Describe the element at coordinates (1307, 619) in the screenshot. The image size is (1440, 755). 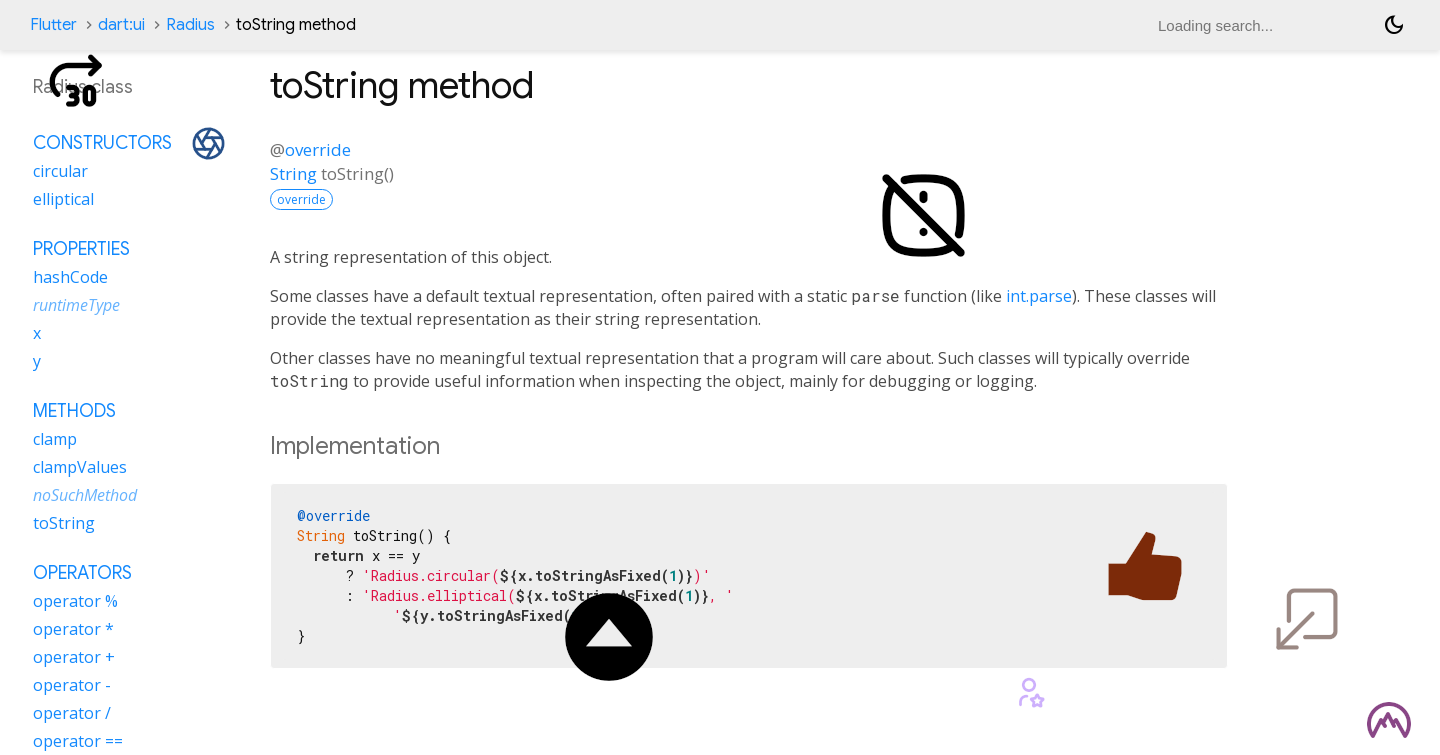
I see `collapse or minimize content` at that location.